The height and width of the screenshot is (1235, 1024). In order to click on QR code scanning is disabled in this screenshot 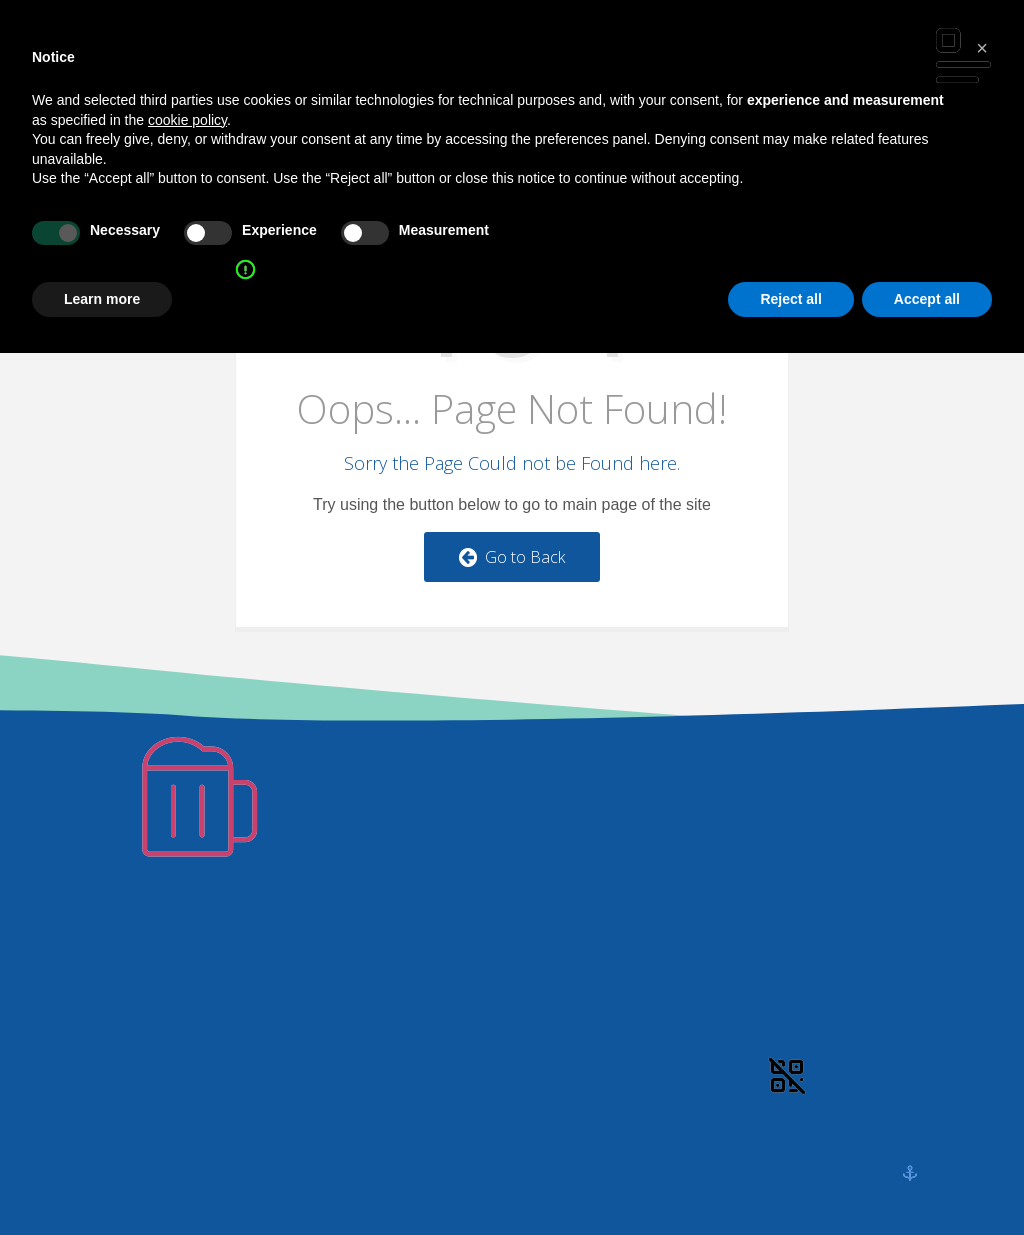, I will do `click(787, 1076)`.